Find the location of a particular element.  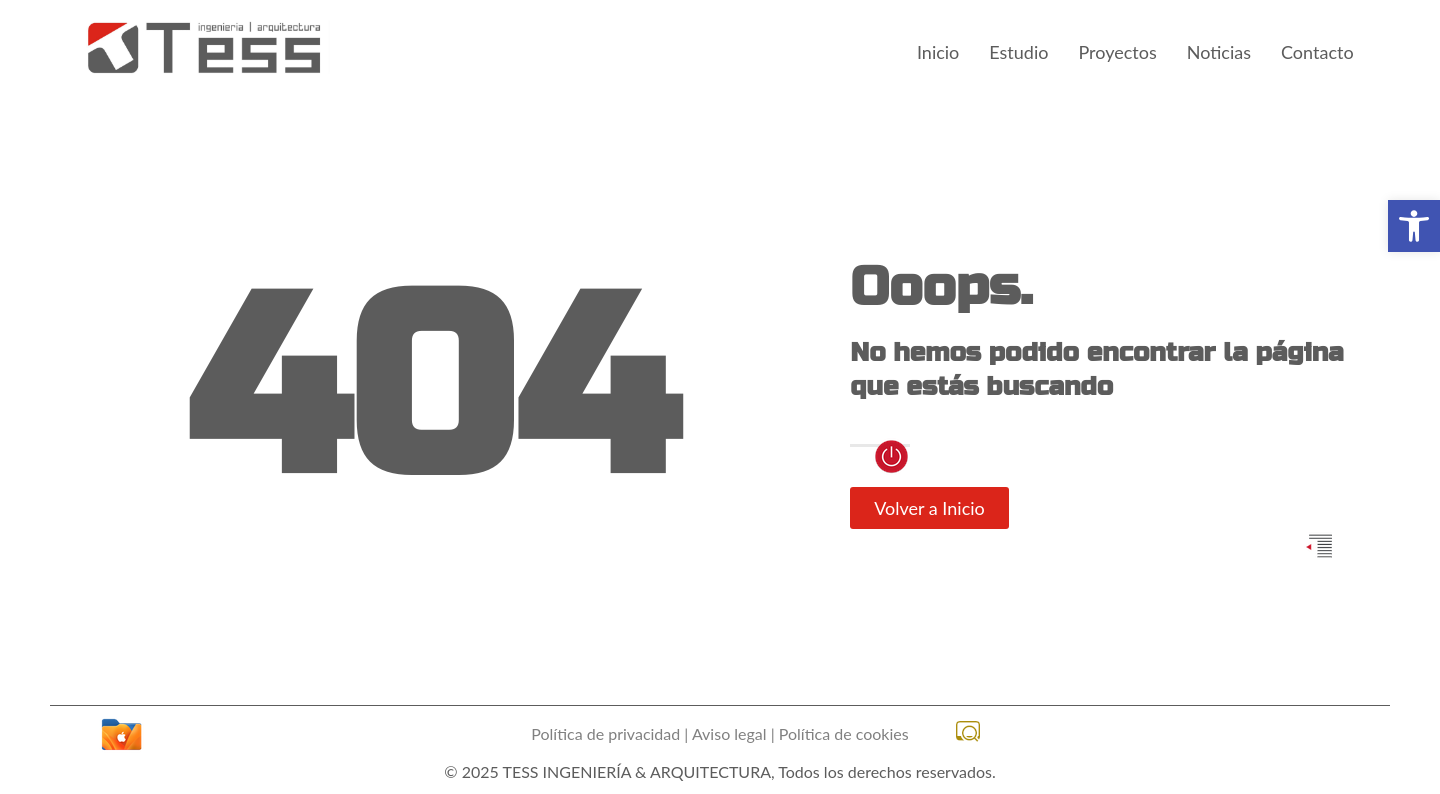

open mac os ventura system folder is located at coordinates (121, 735).